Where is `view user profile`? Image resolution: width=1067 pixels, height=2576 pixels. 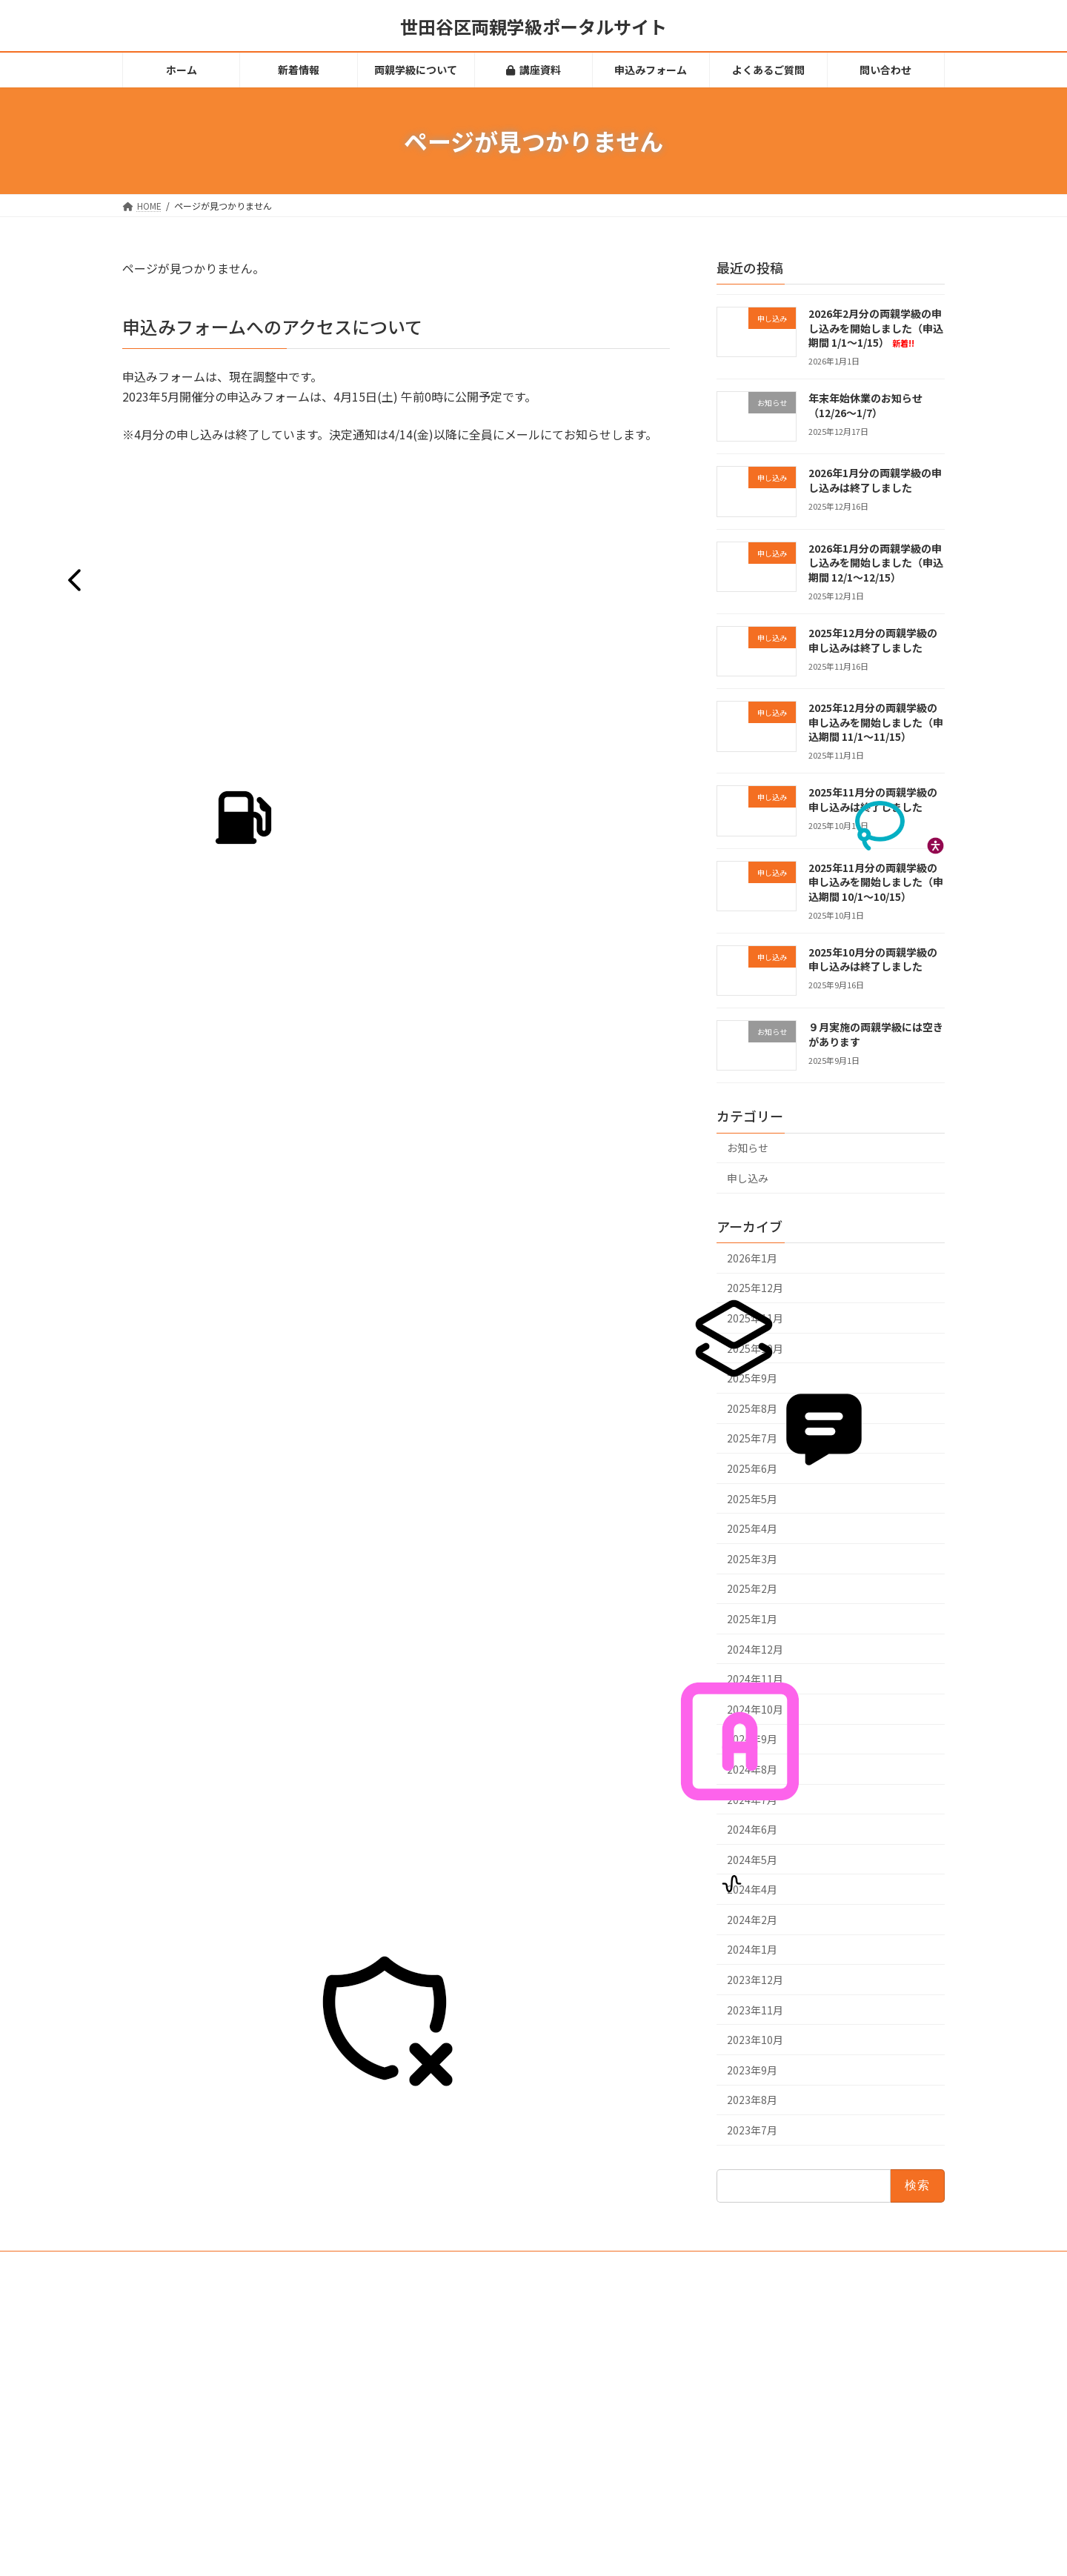
view user profile is located at coordinates (935, 845).